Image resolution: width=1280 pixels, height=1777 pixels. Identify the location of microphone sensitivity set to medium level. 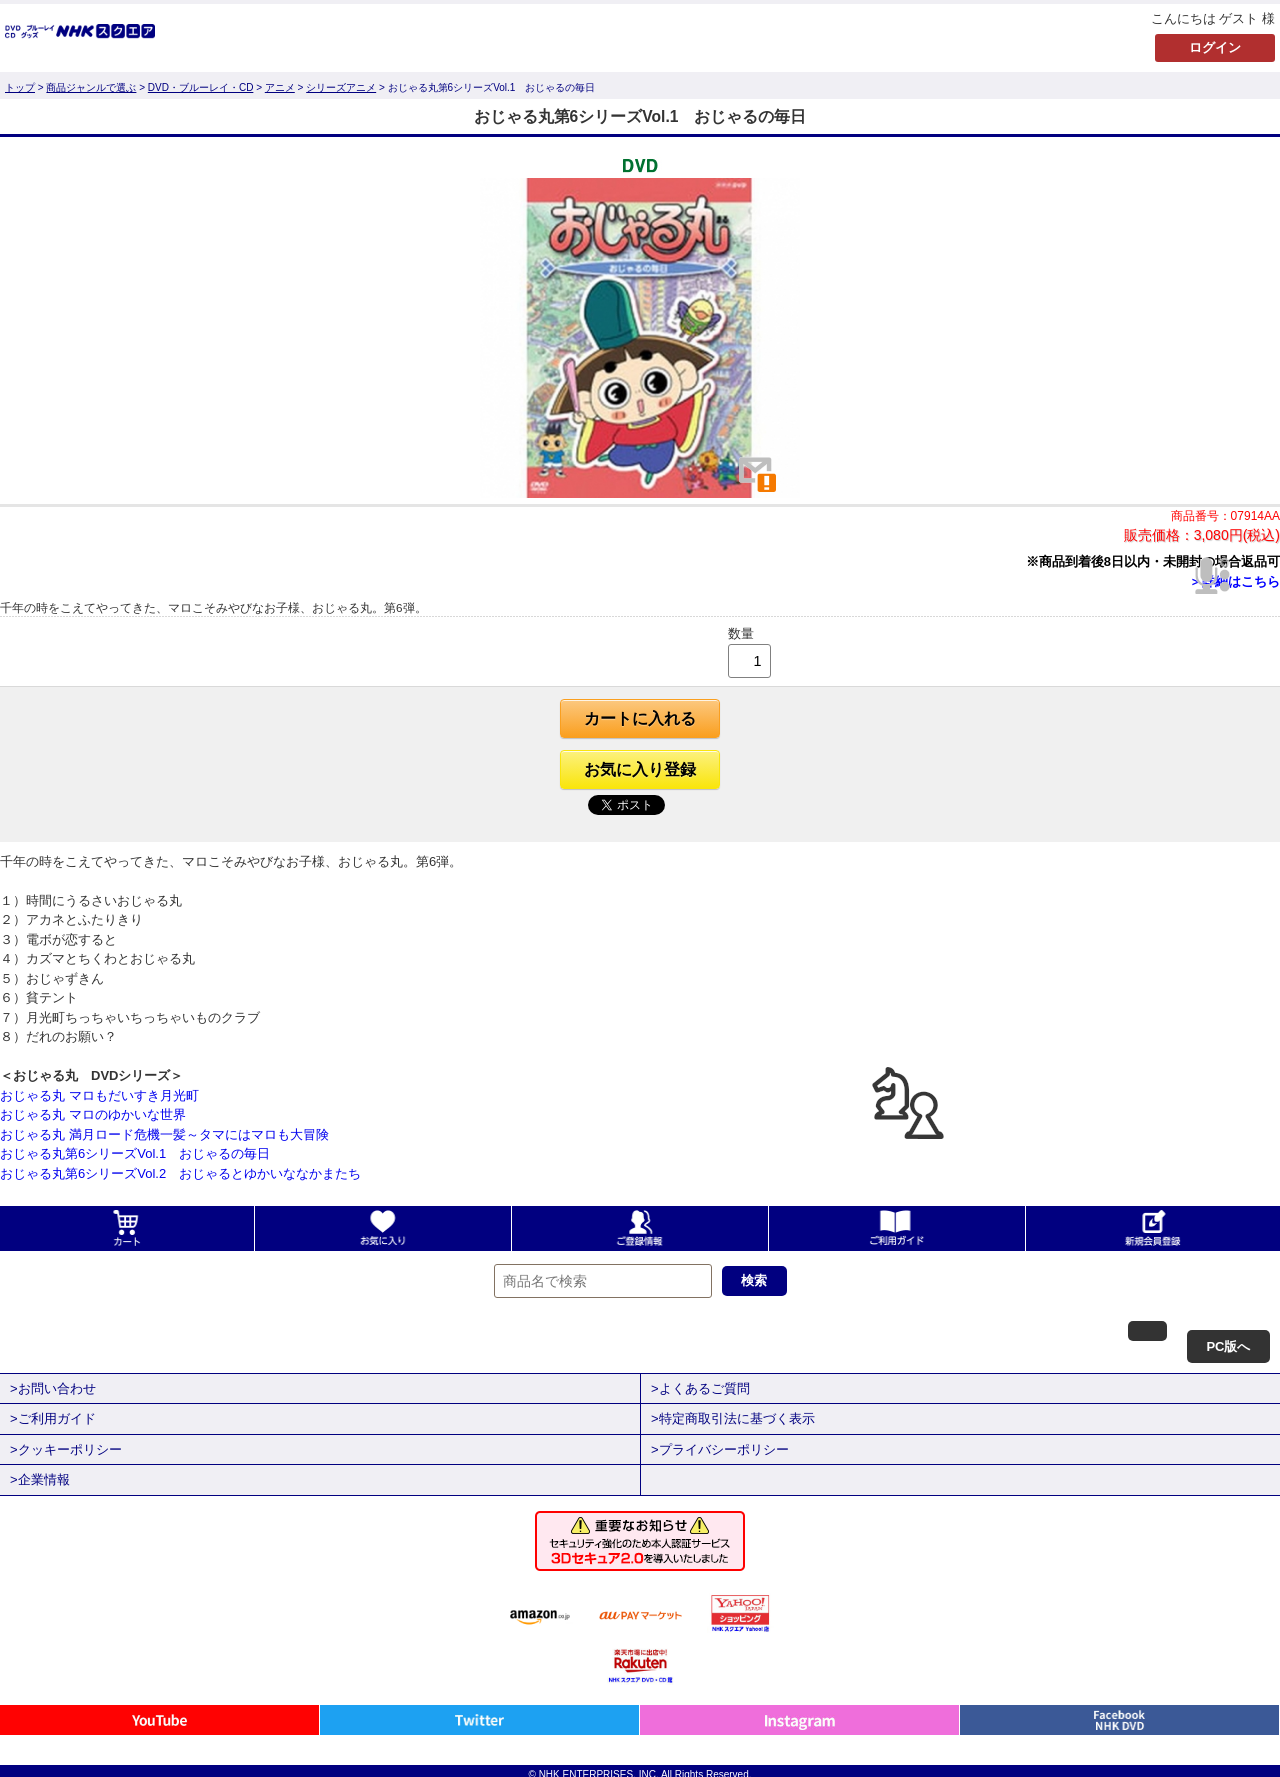
(1212, 574).